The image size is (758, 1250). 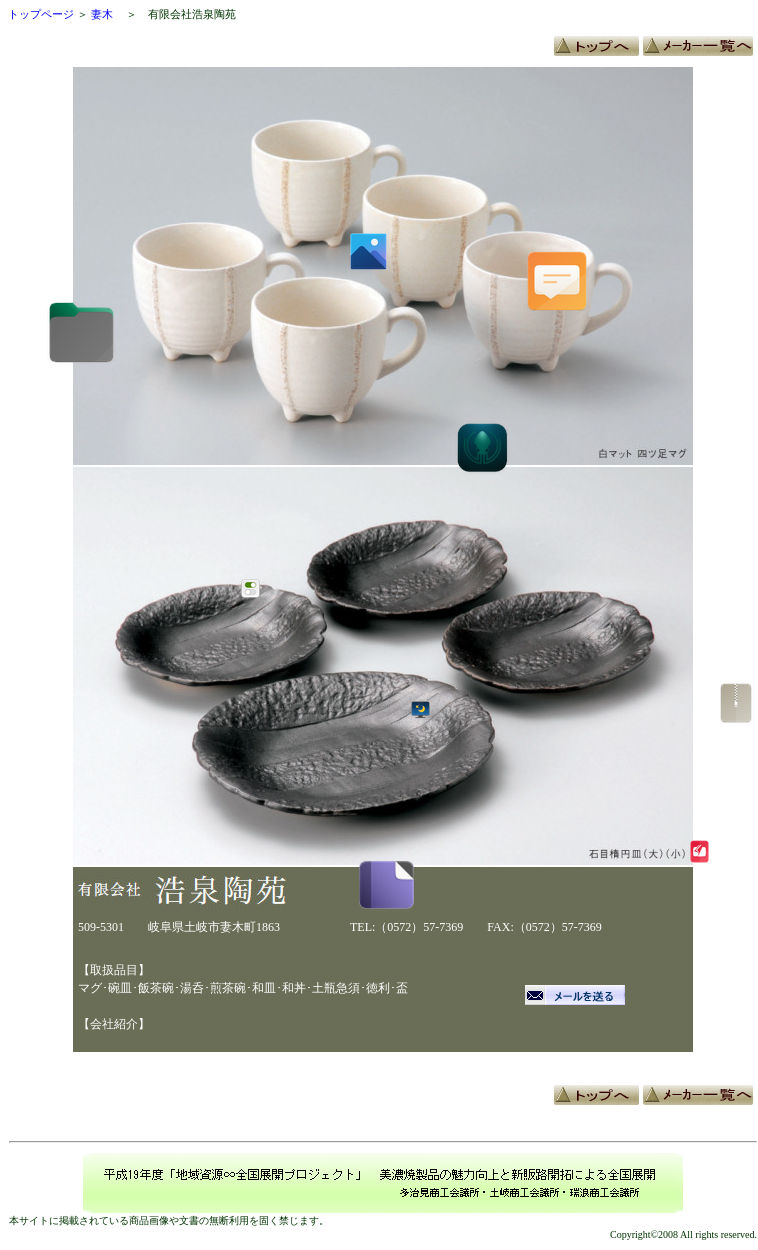 I want to click on open screensaver settings, so click(x=420, y=709).